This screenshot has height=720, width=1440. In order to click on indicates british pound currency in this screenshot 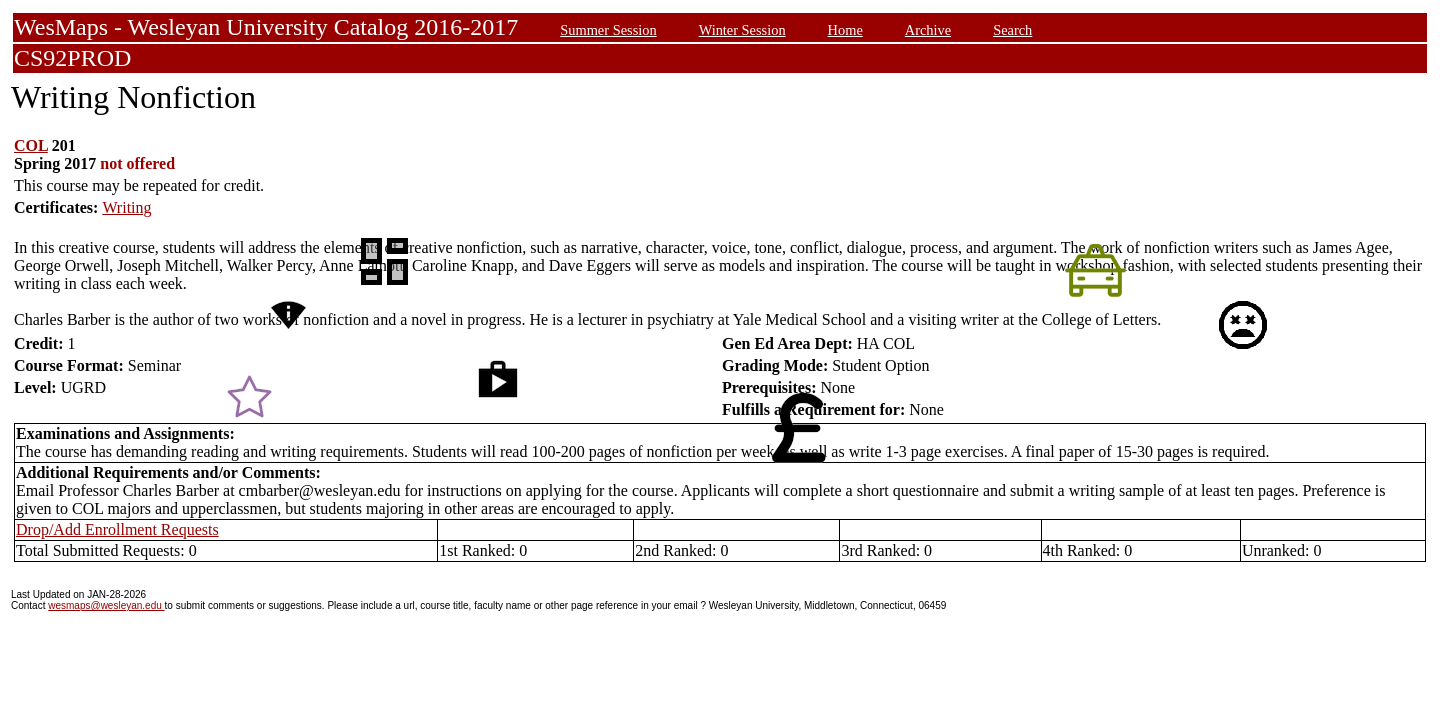, I will do `click(800, 427)`.